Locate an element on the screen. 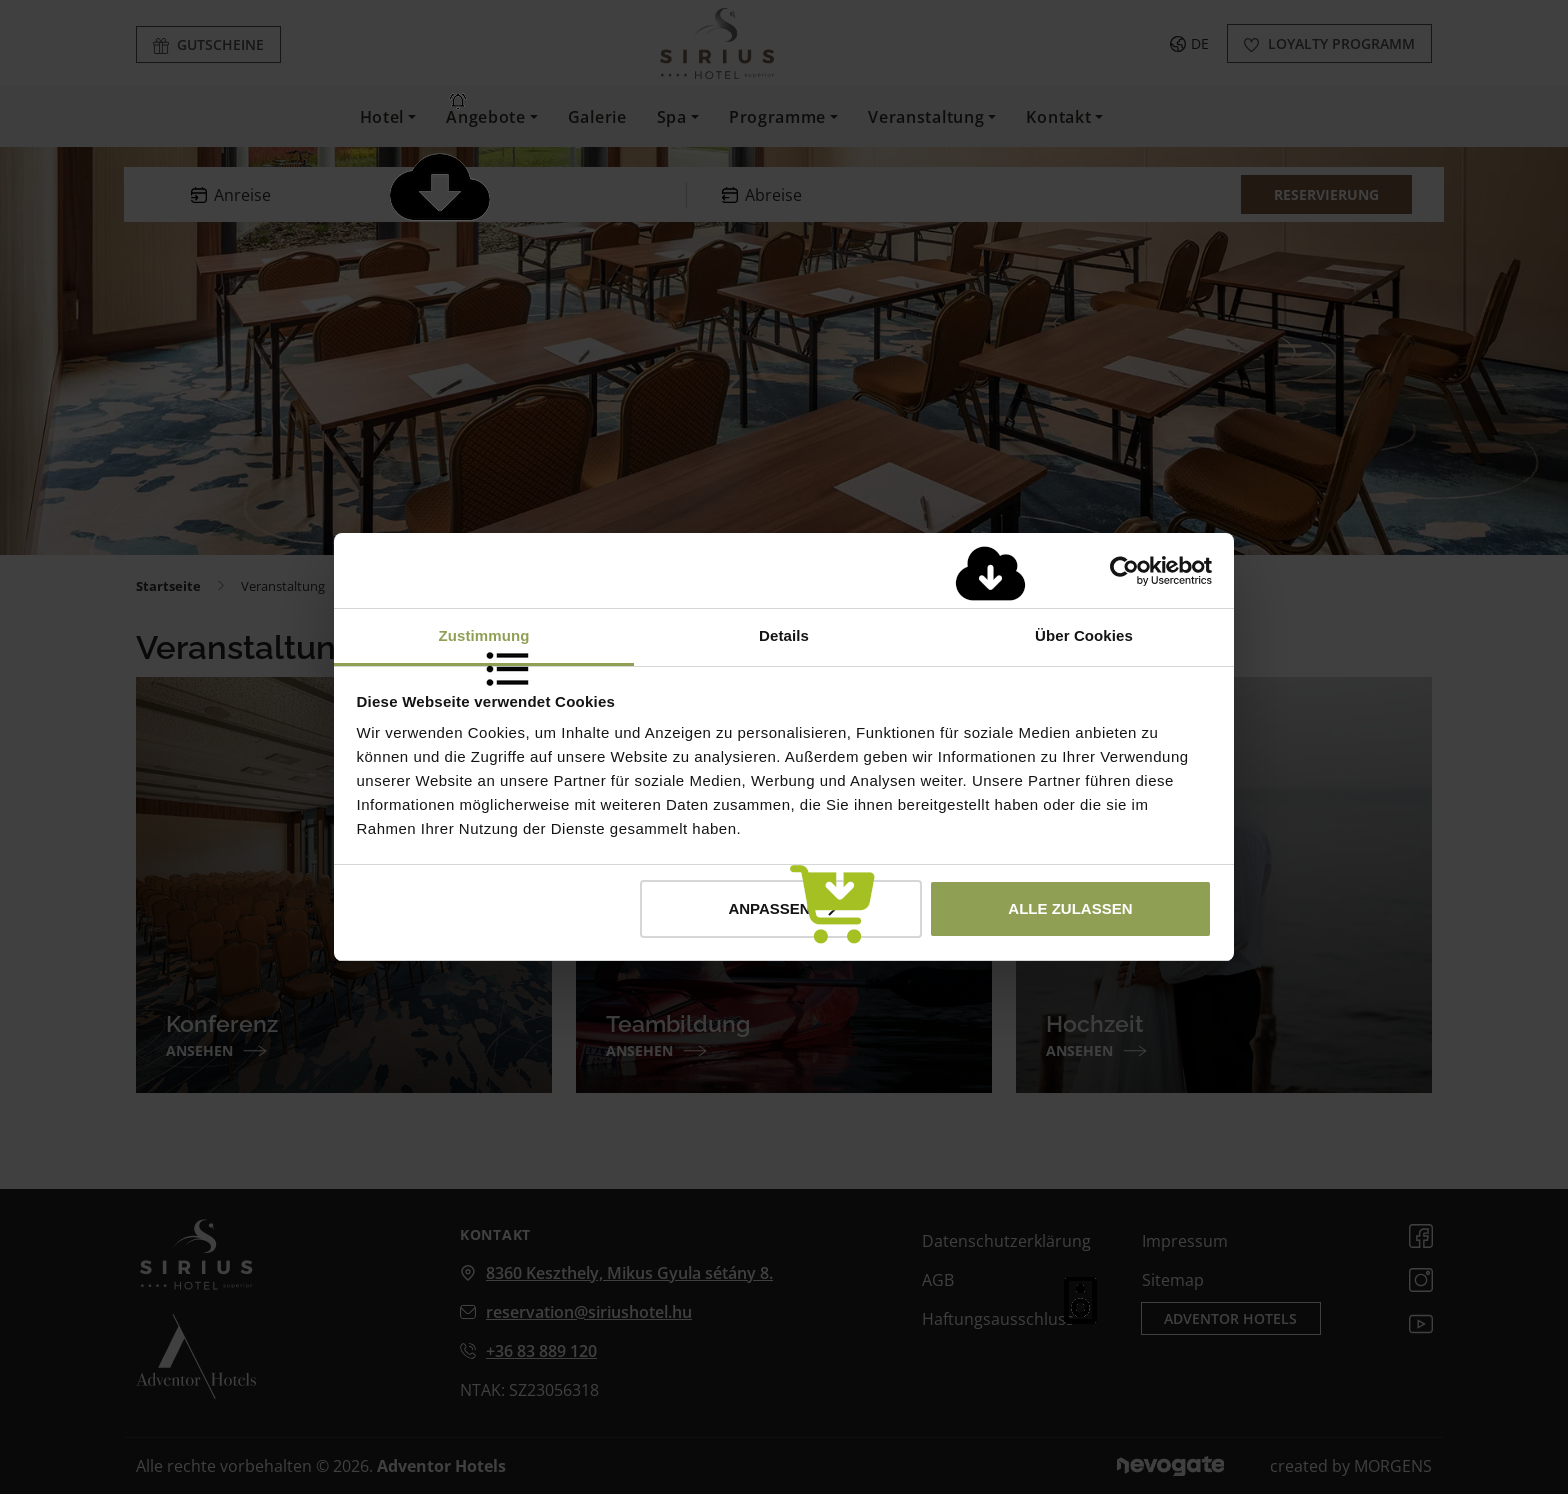 The image size is (1568, 1494). add item to shopping cart is located at coordinates (837, 905).